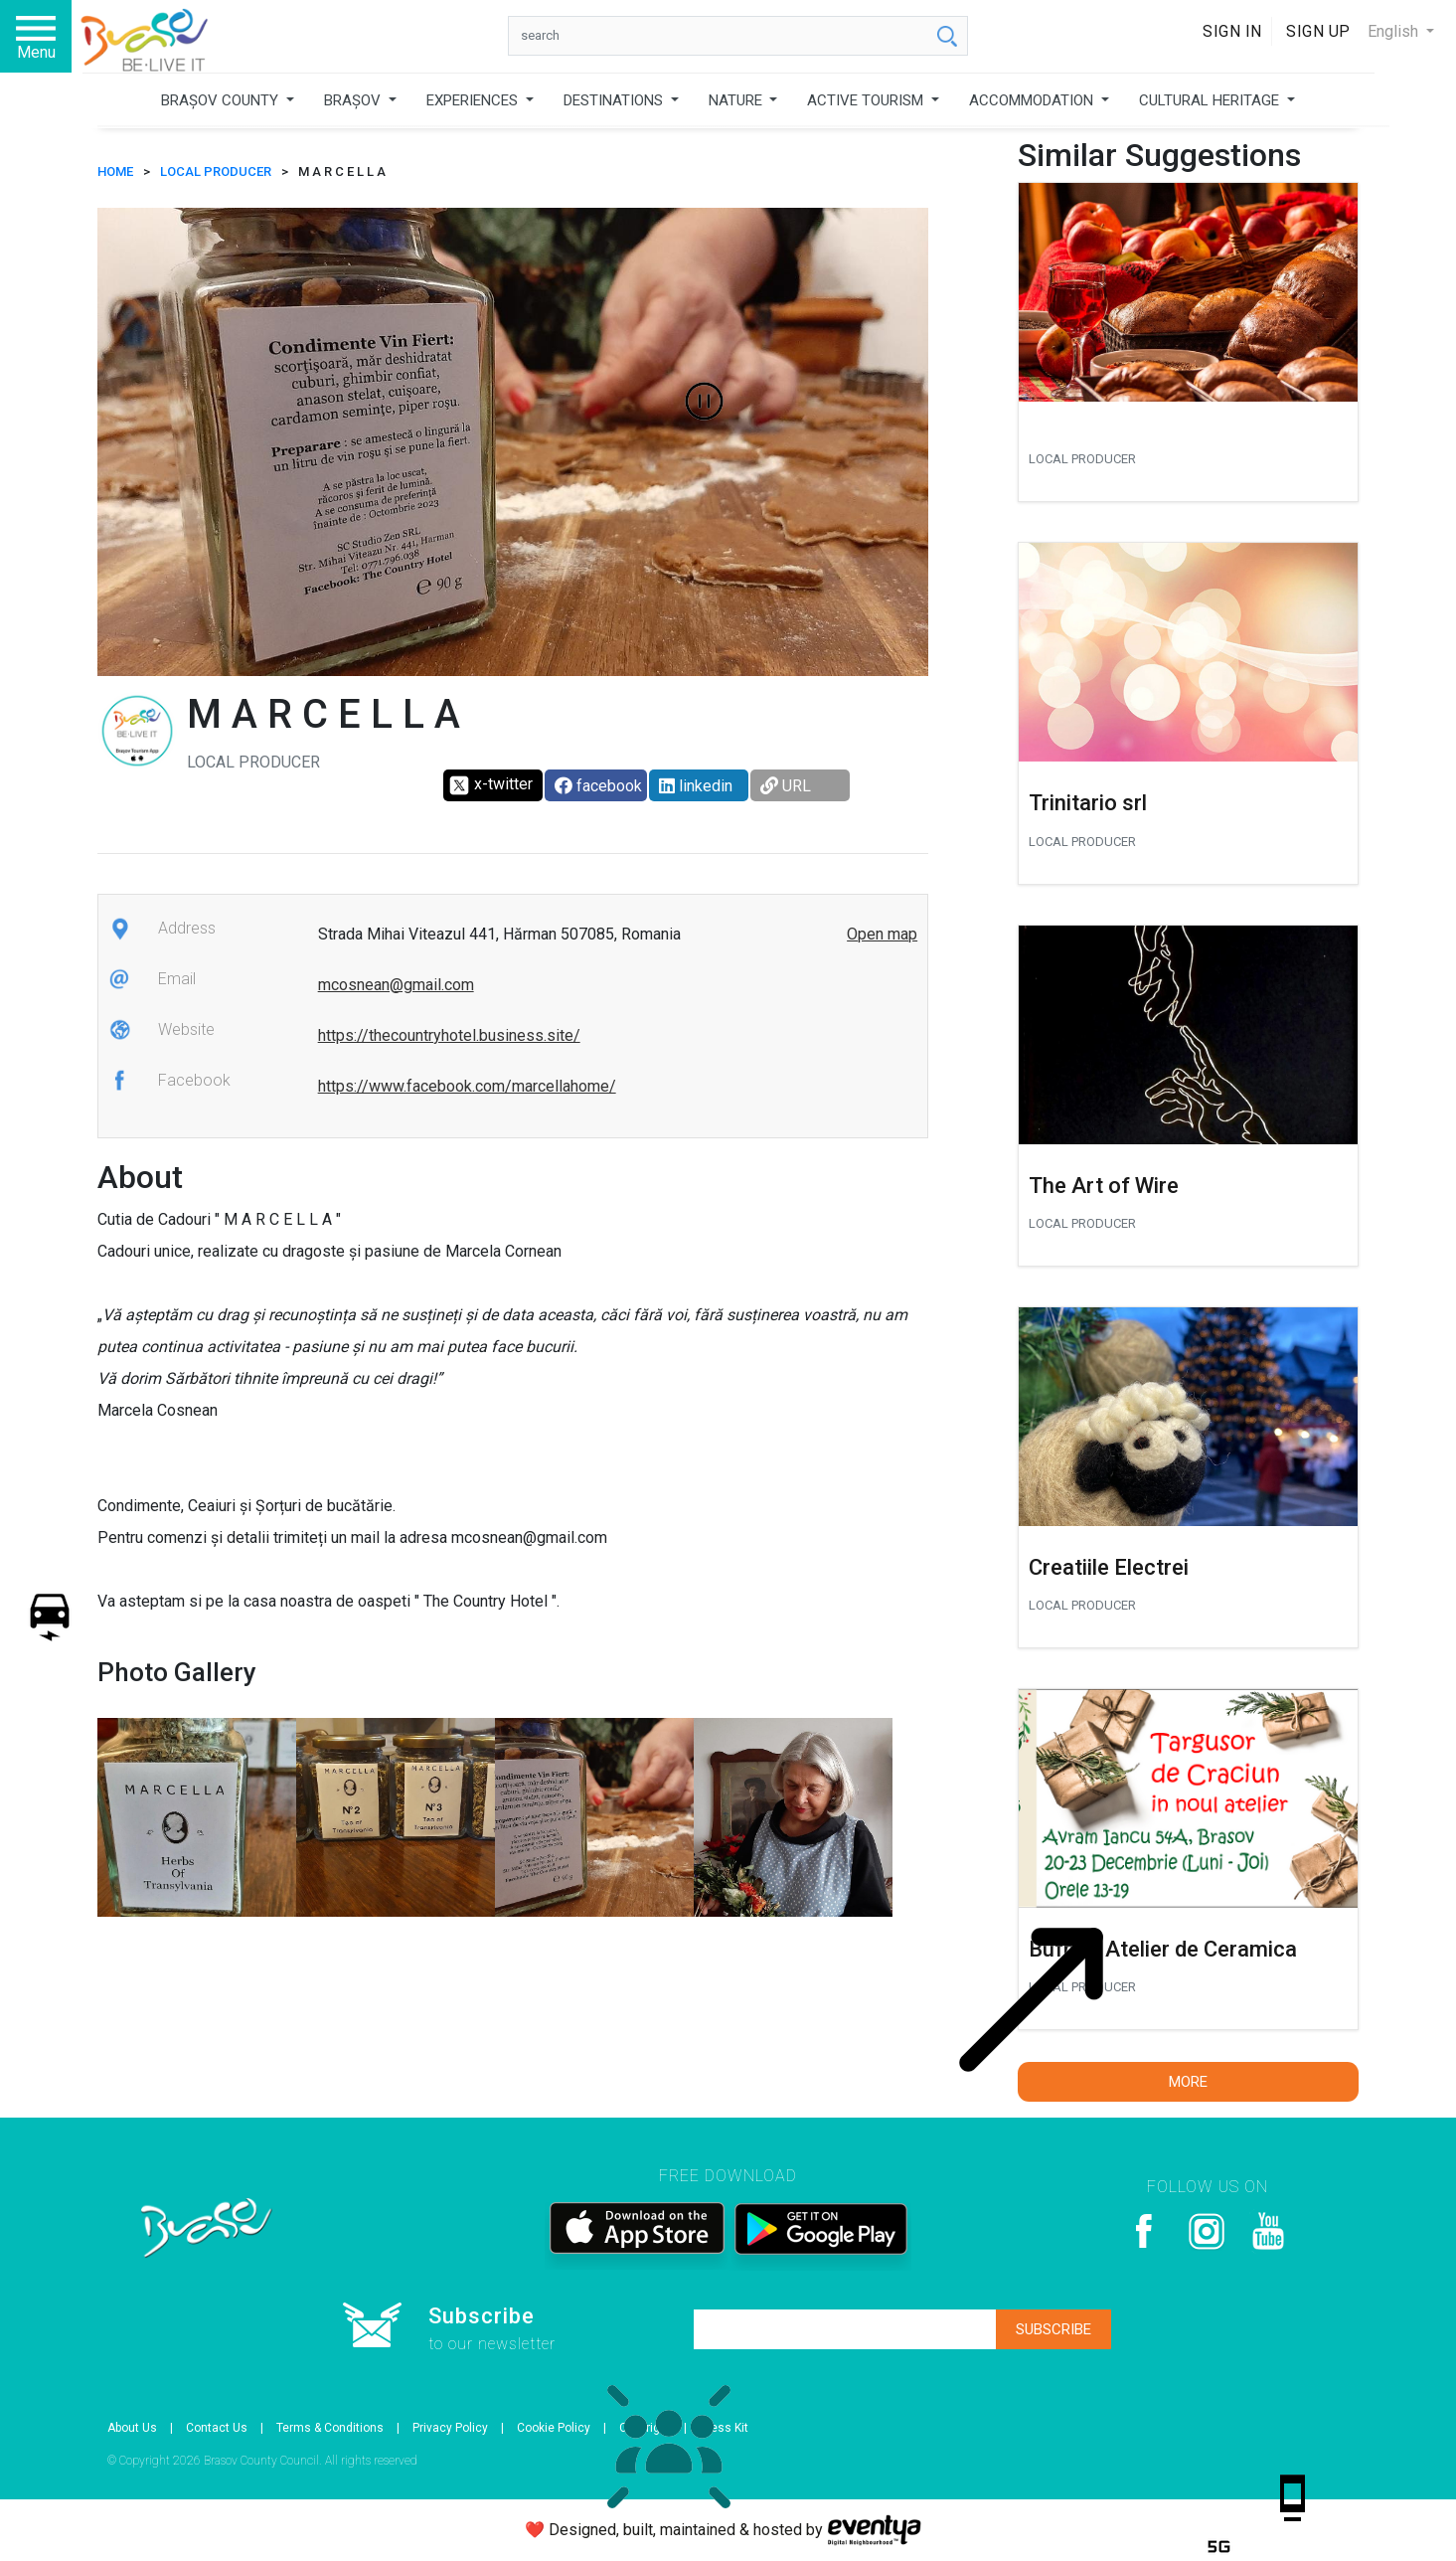 The width and height of the screenshot is (1456, 2561). Describe the element at coordinates (704, 401) in the screenshot. I see `pause media playback` at that location.